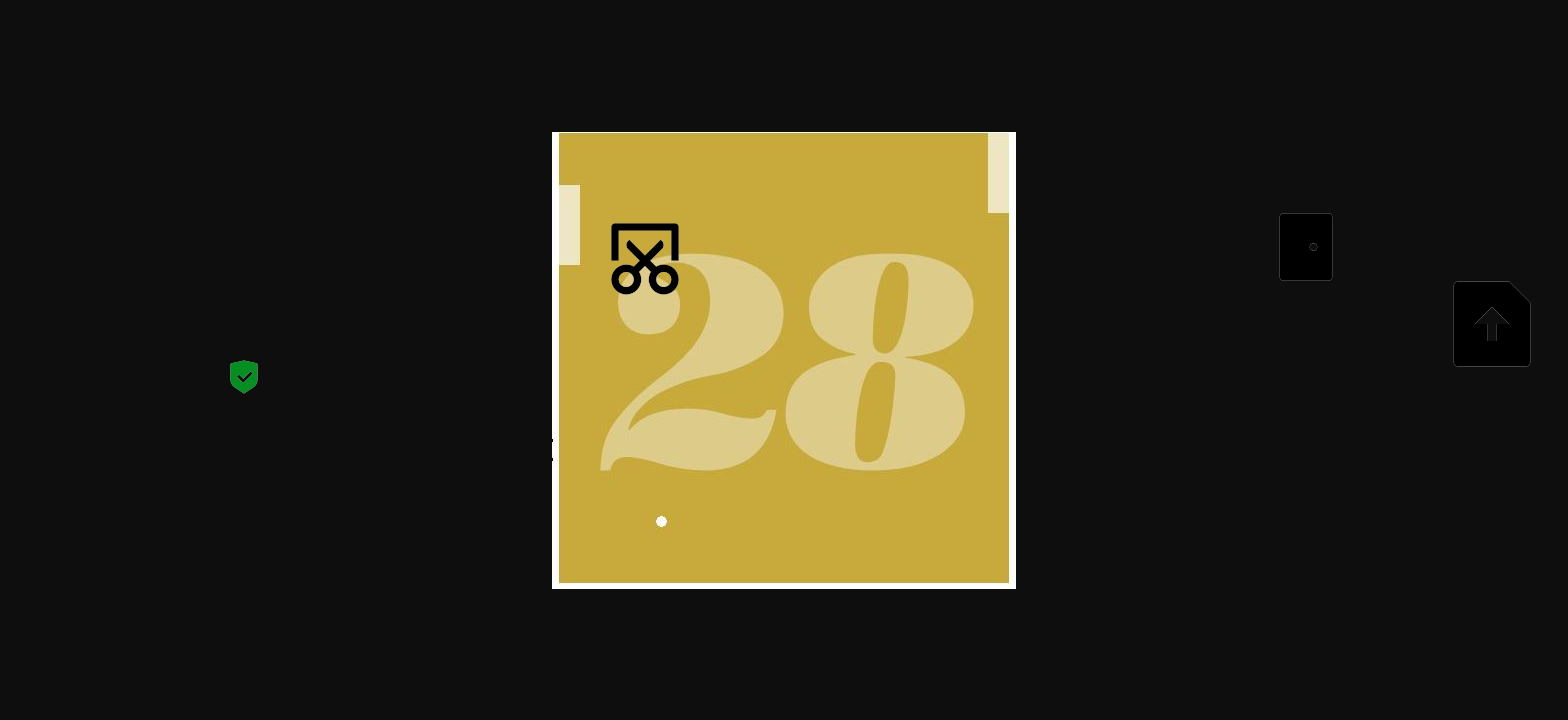 The height and width of the screenshot is (720, 1568). What do you see at coordinates (1306, 247) in the screenshot?
I see `exit or log out of the application` at bounding box center [1306, 247].